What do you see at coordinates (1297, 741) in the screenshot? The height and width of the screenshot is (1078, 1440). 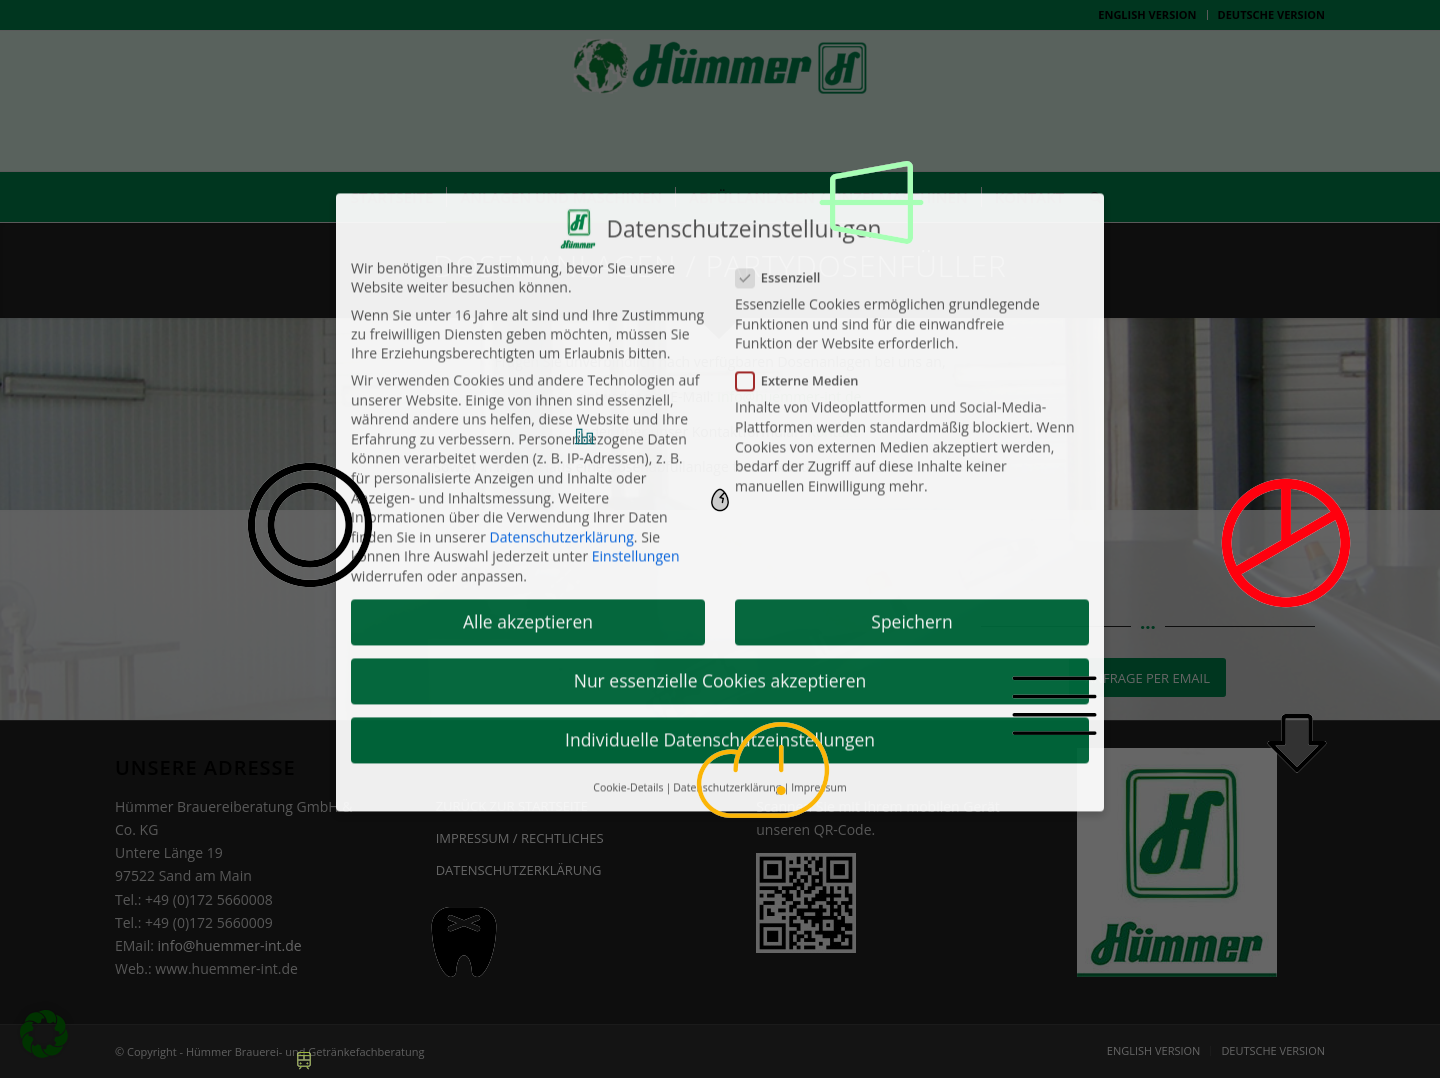 I see `download file or content` at bounding box center [1297, 741].